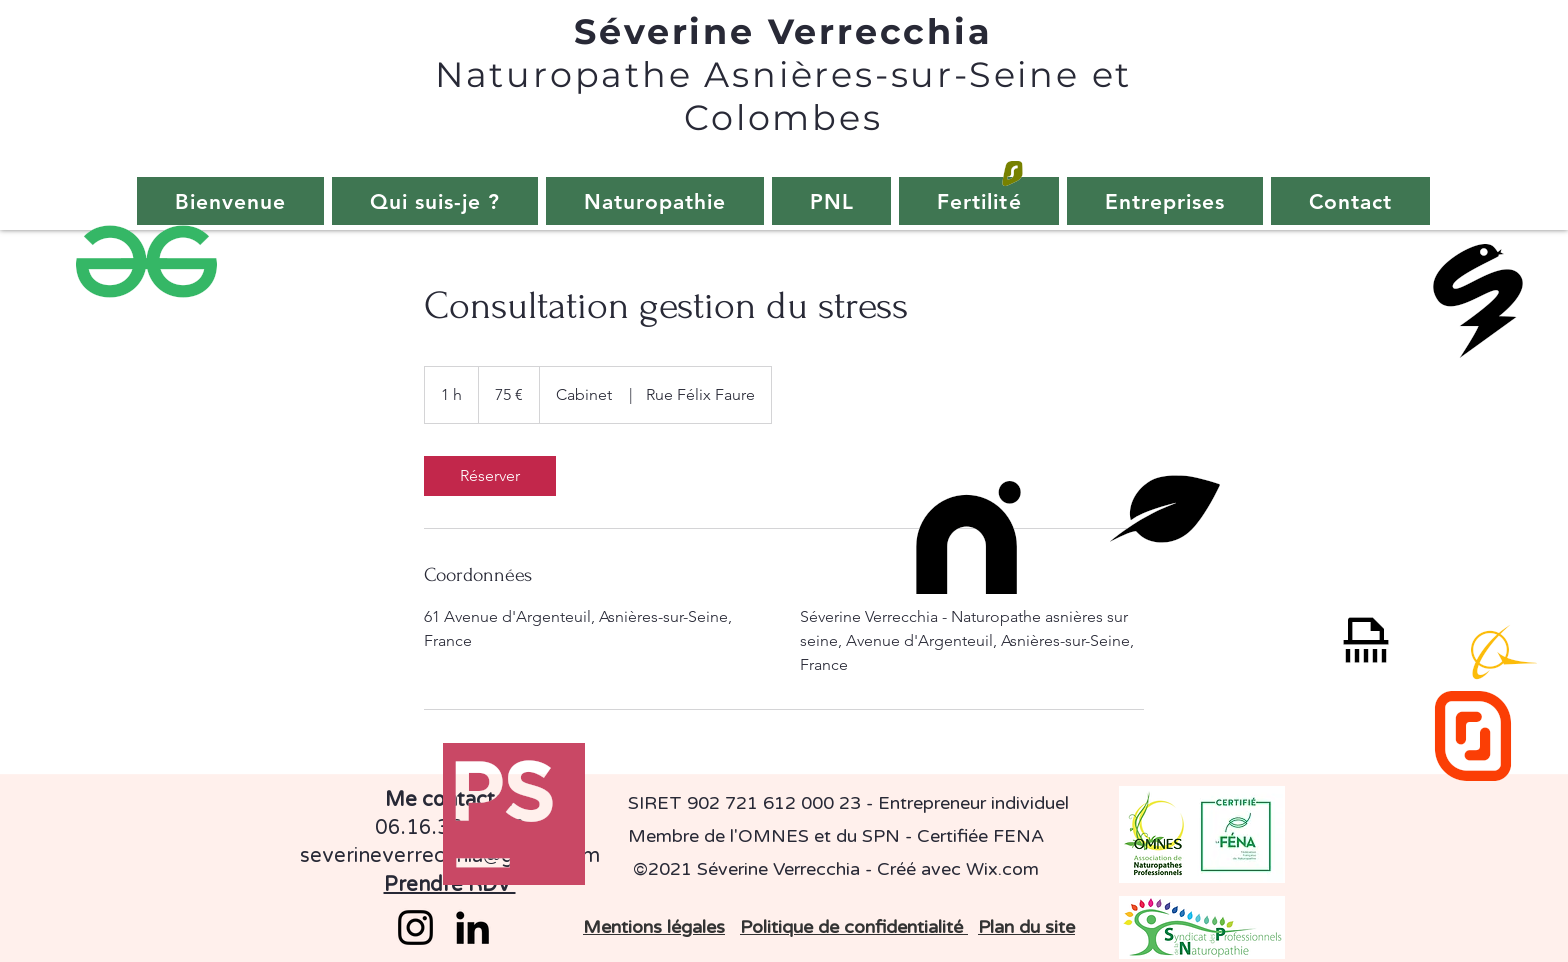 This screenshot has width=1568, height=962. Describe the element at coordinates (1473, 736) in the screenshot. I see `Scaleway cloud services logo` at that location.